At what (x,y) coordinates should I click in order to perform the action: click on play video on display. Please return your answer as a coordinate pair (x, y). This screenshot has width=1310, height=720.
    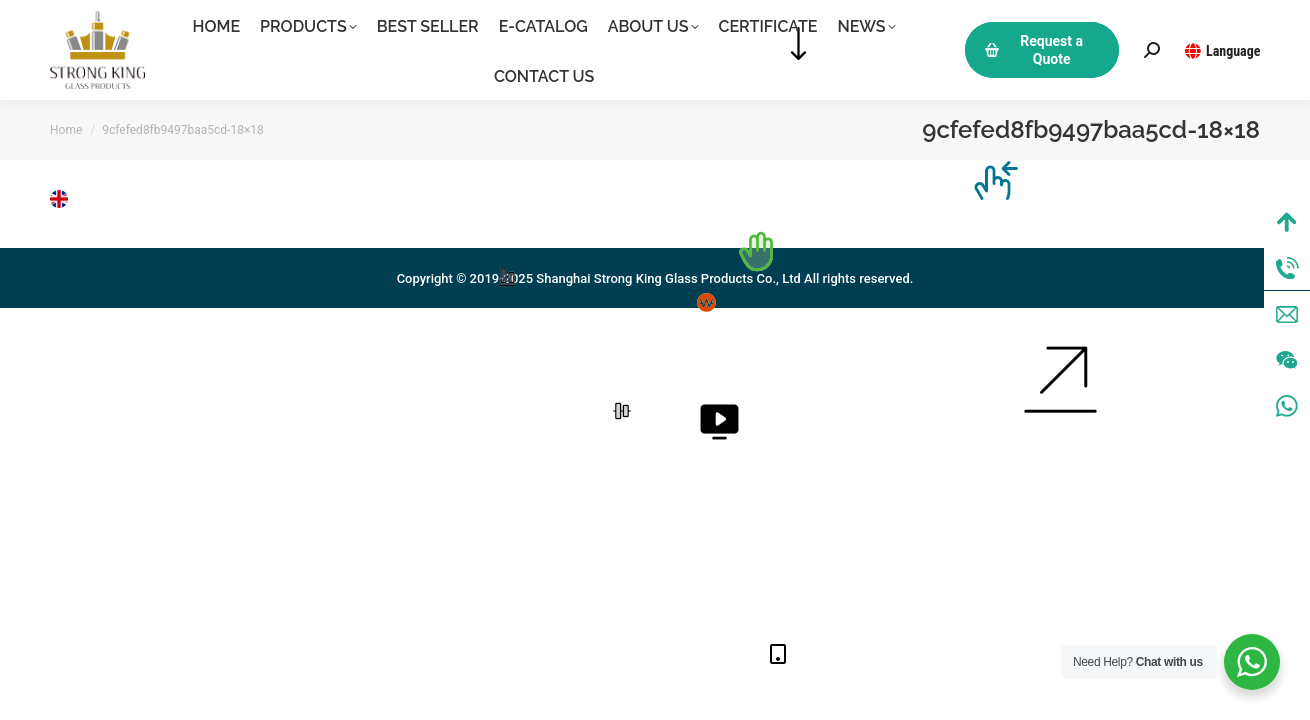
    Looking at the image, I should click on (719, 420).